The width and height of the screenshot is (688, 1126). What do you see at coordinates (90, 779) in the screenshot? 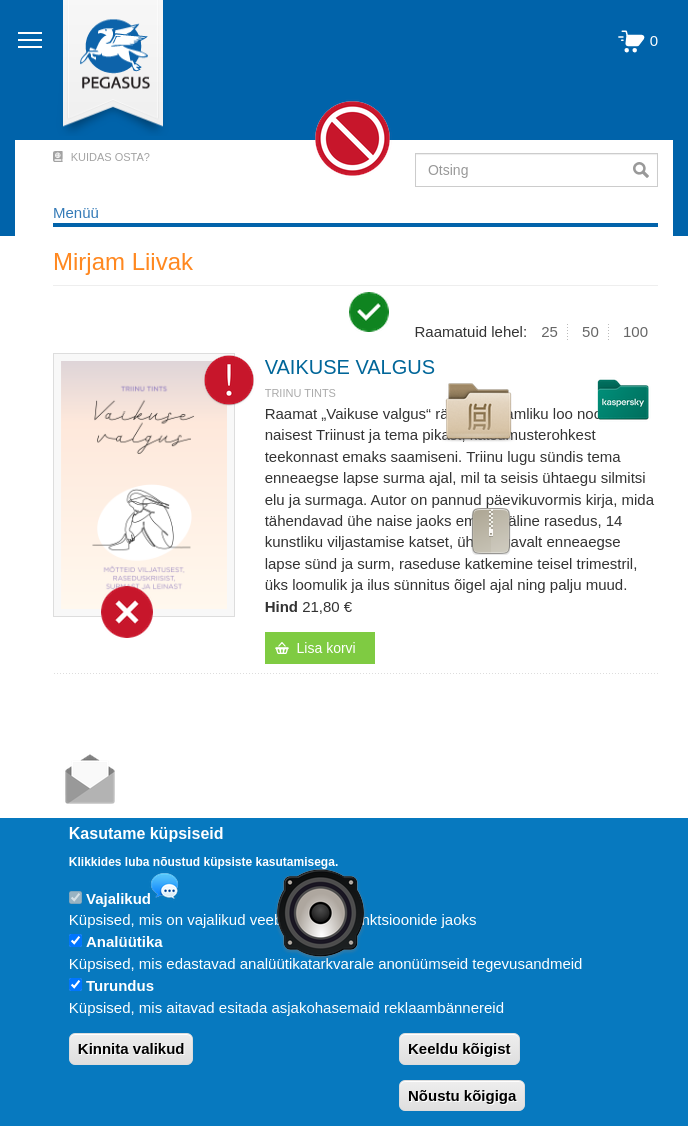
I see `indicates new mail or email notification` at bounding box center [90, 779].